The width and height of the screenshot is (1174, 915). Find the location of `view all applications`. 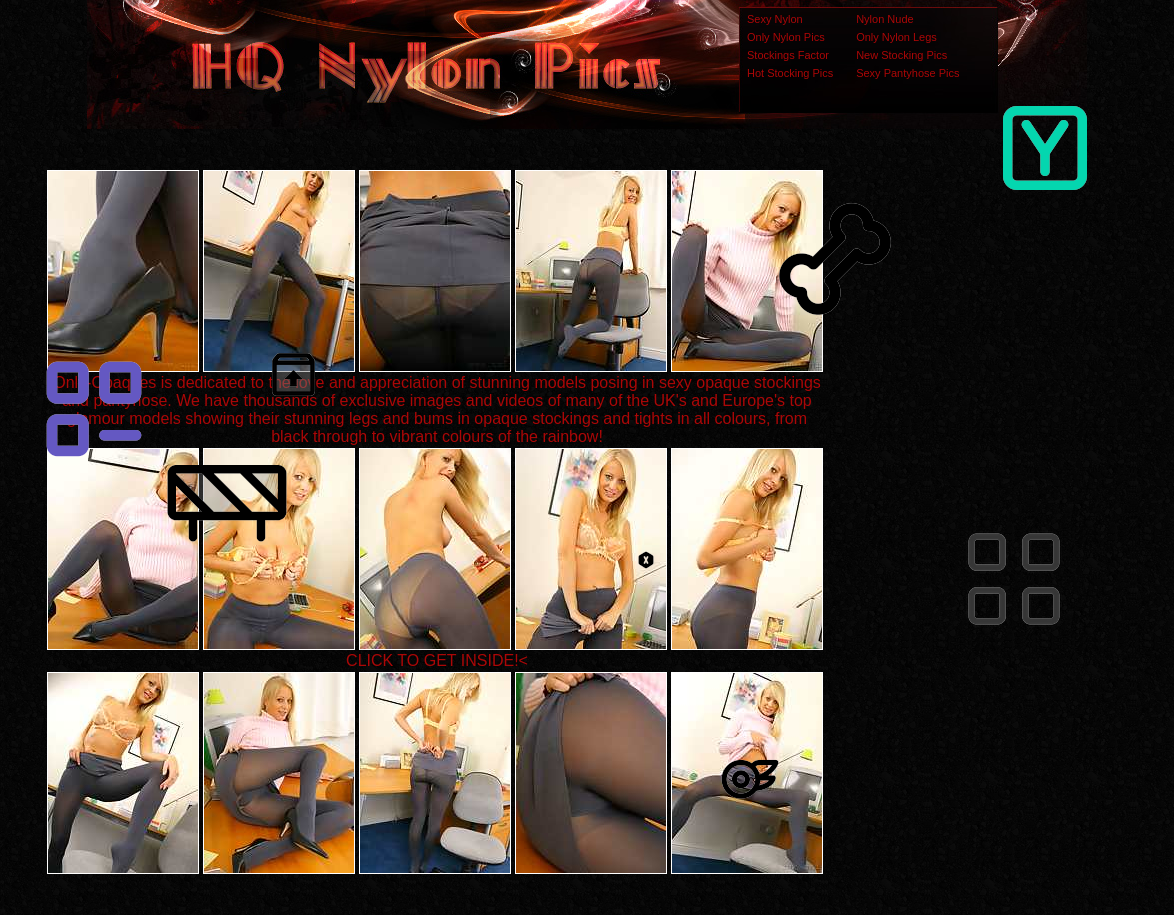

view all applications is located at coordinates (1014, 579).